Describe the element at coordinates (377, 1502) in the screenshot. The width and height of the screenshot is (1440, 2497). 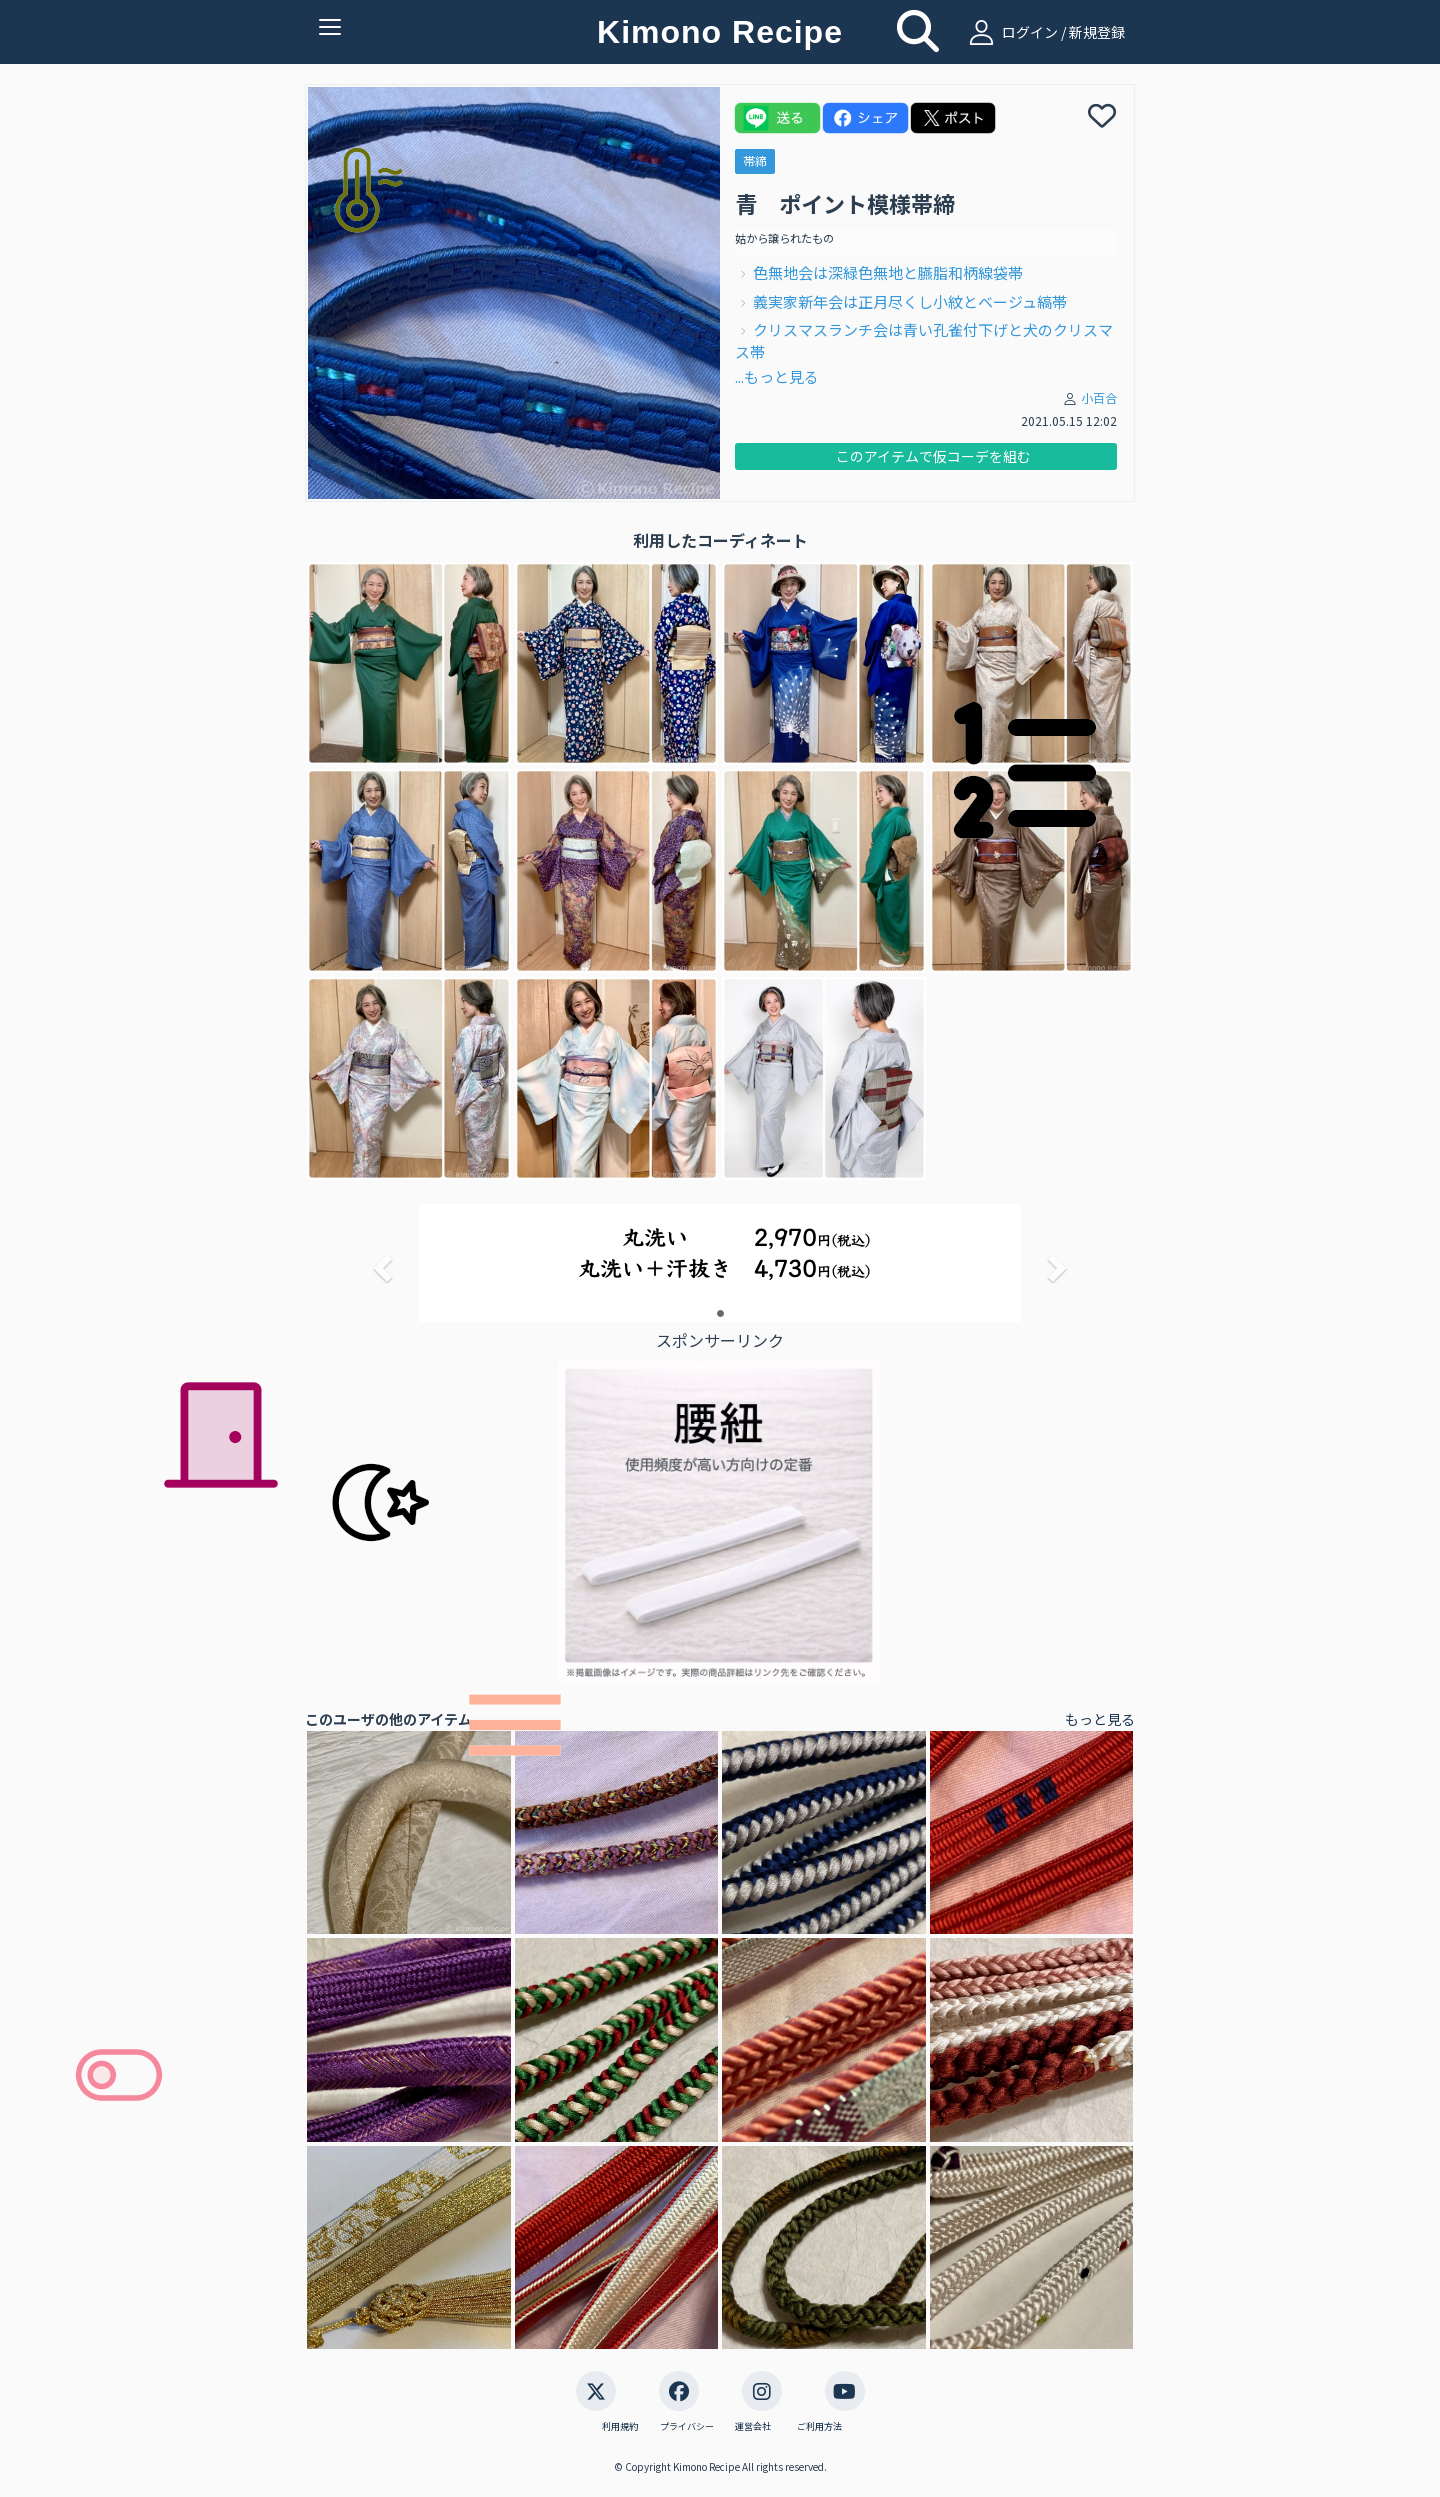
I see `indicates Islamic religious content or features` at that location.